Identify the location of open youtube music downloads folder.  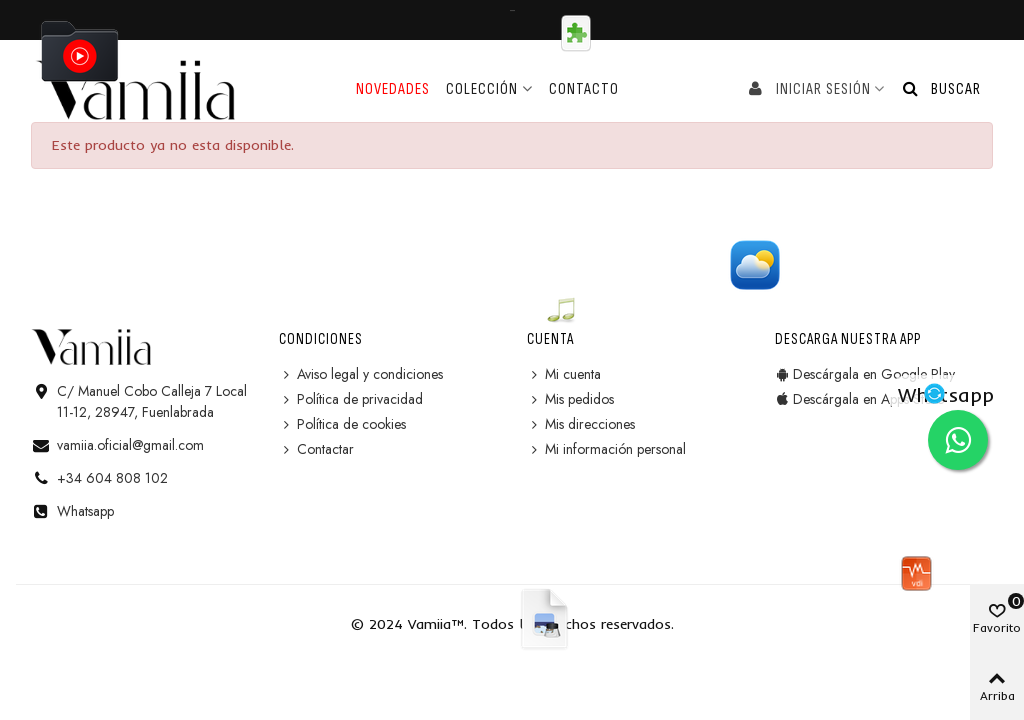
(79, 53).